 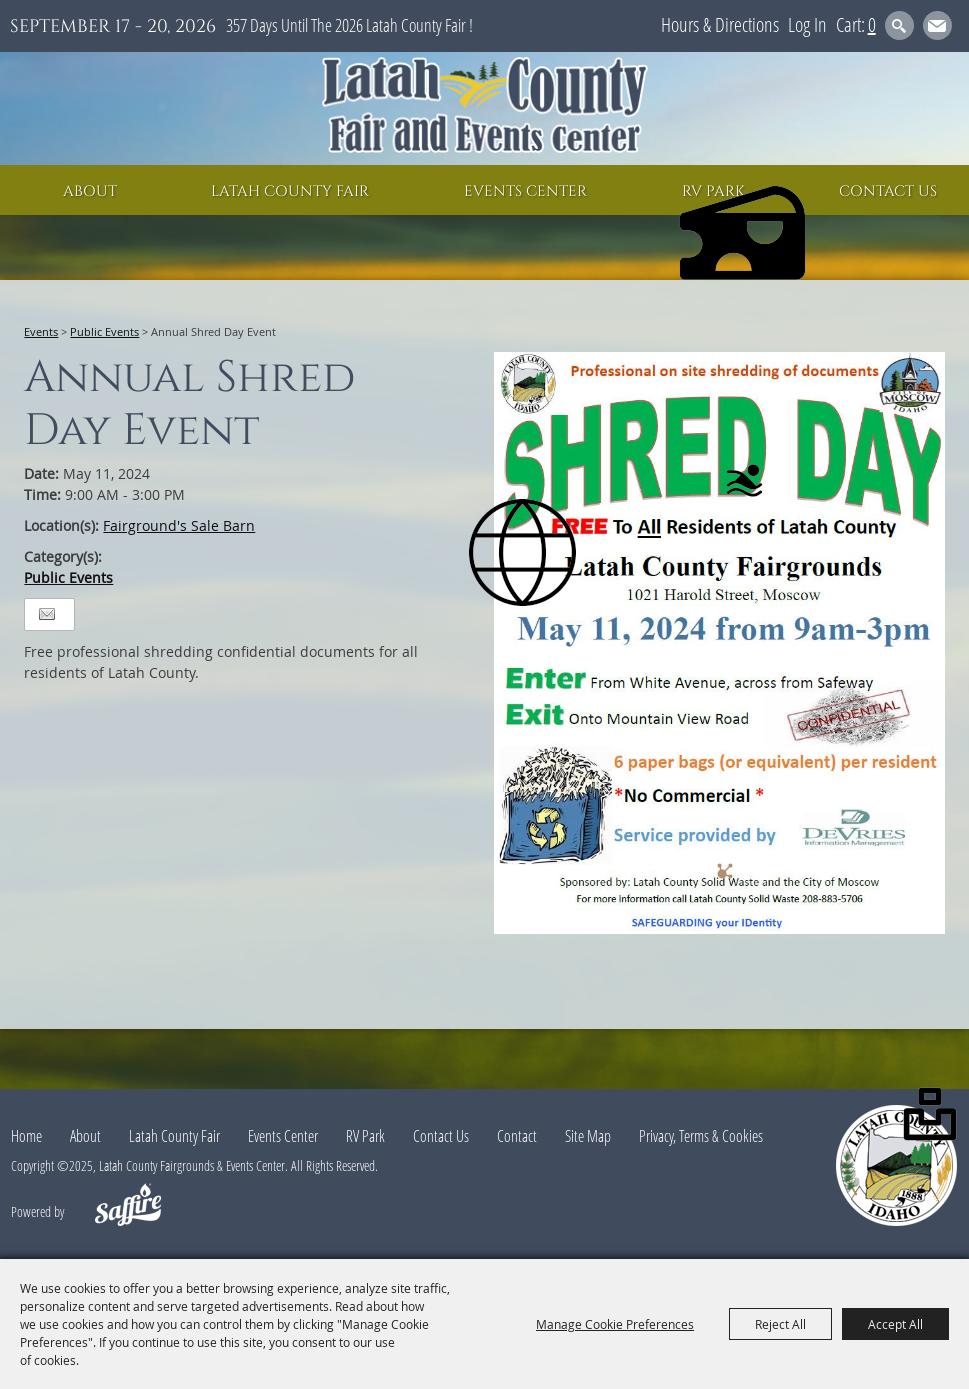 I want to click on switch to global or worldwide view, so click(x=522, y=552).